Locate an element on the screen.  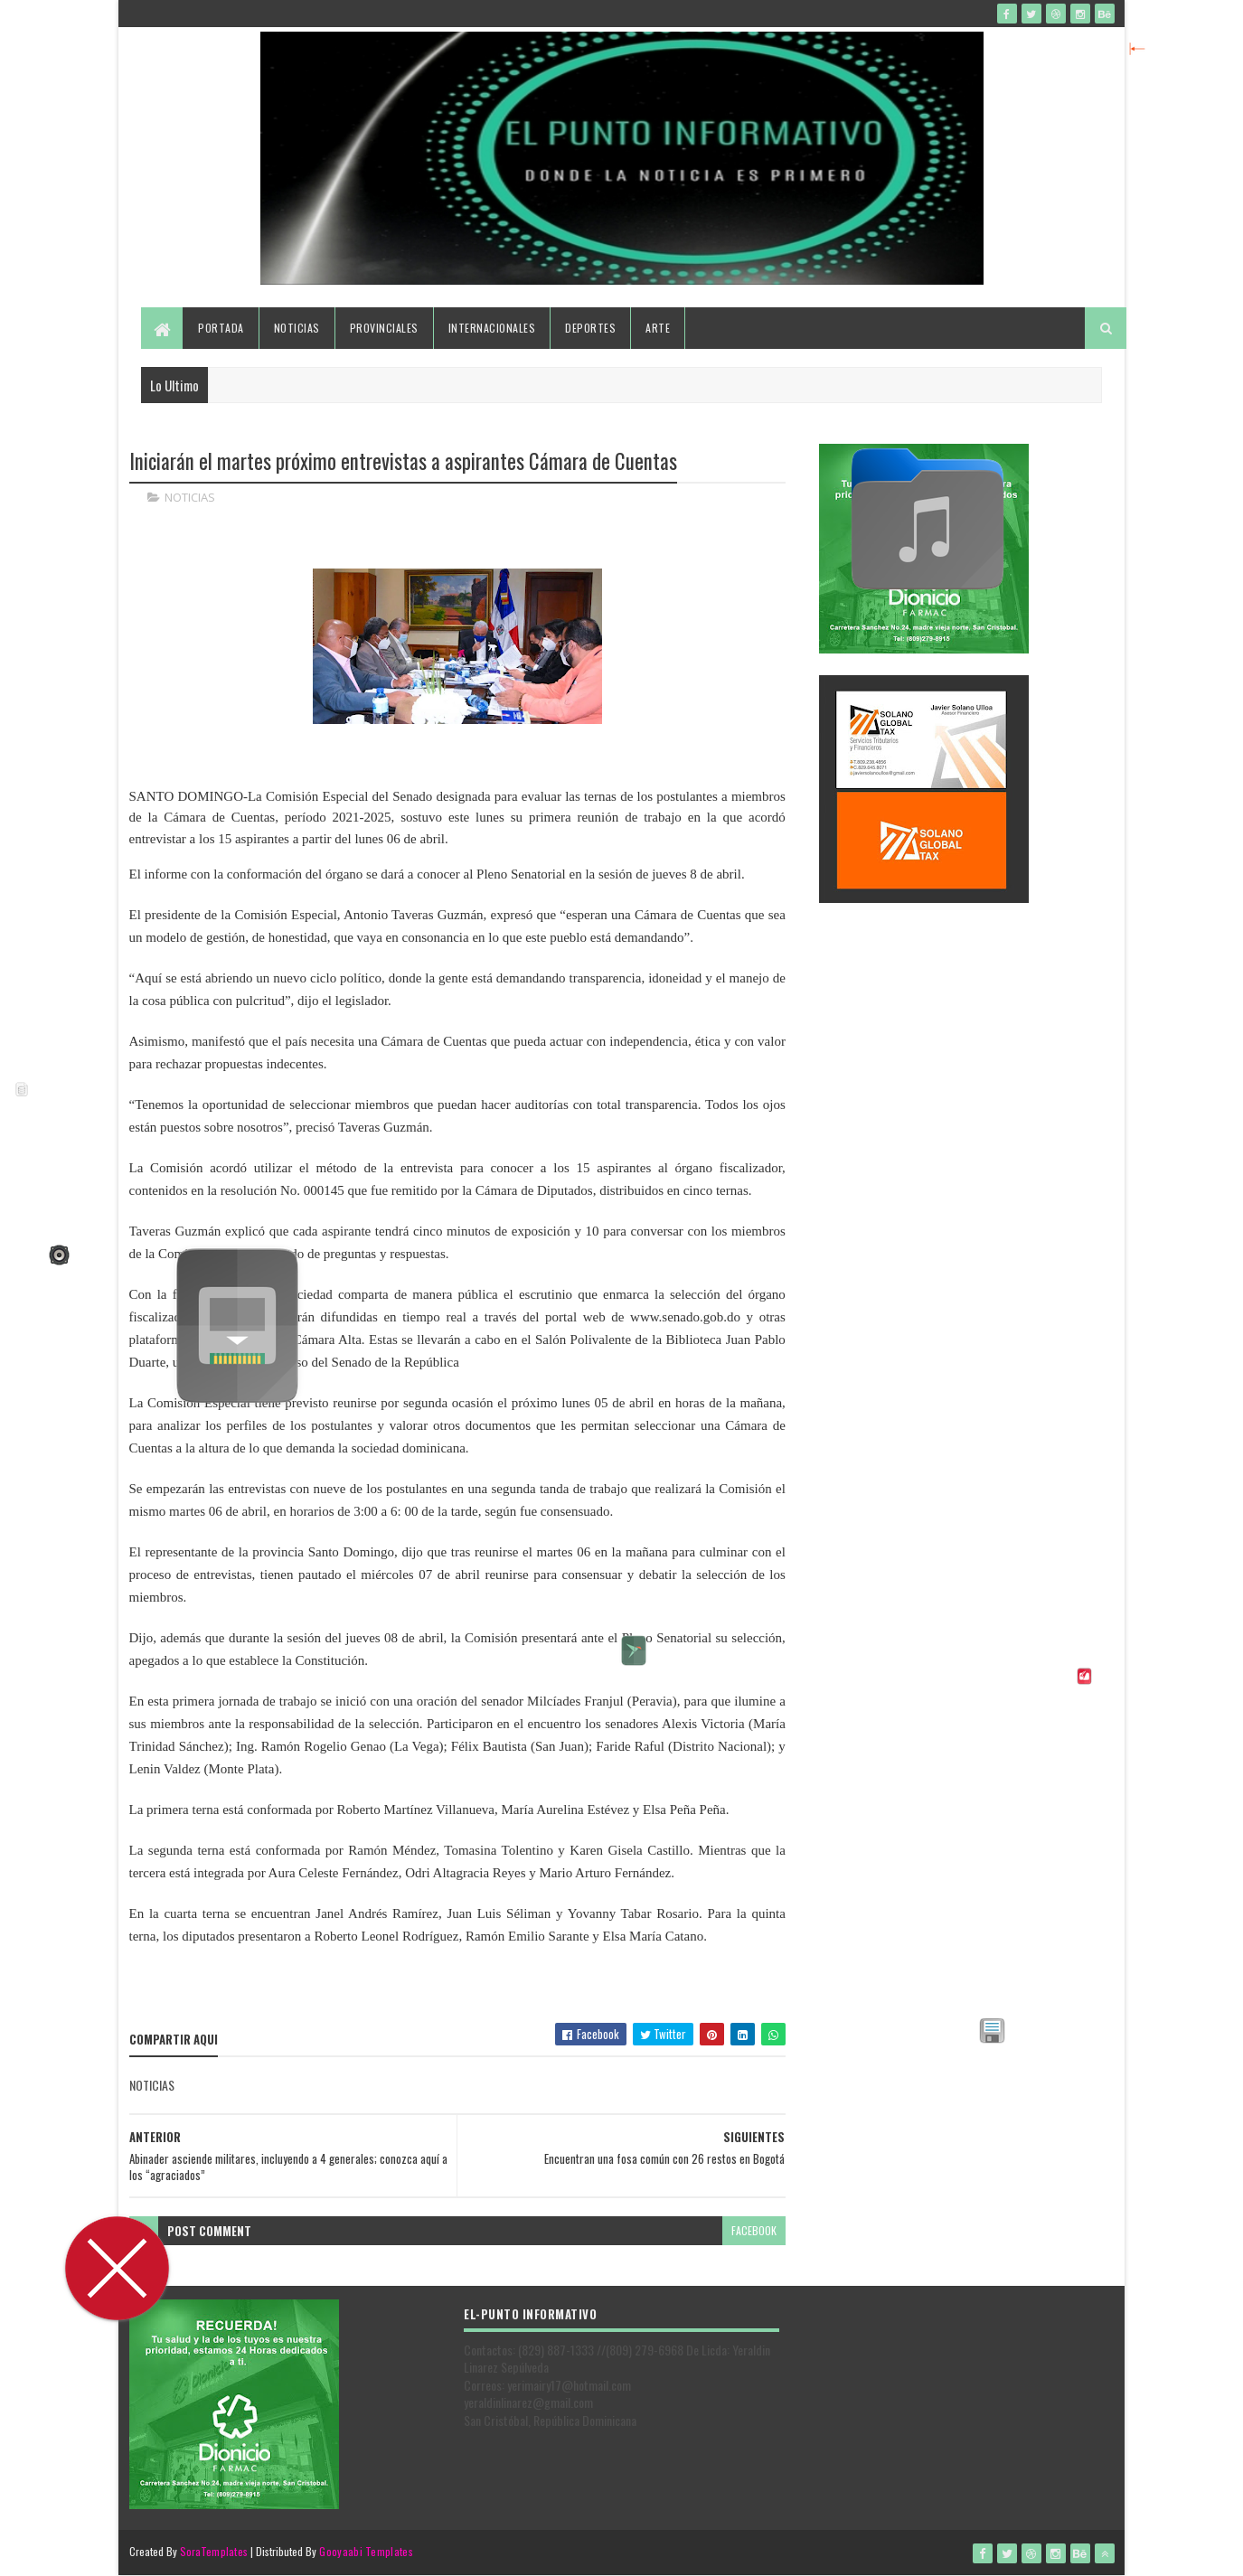
snap application package file is located at coordinates (634, 1650).